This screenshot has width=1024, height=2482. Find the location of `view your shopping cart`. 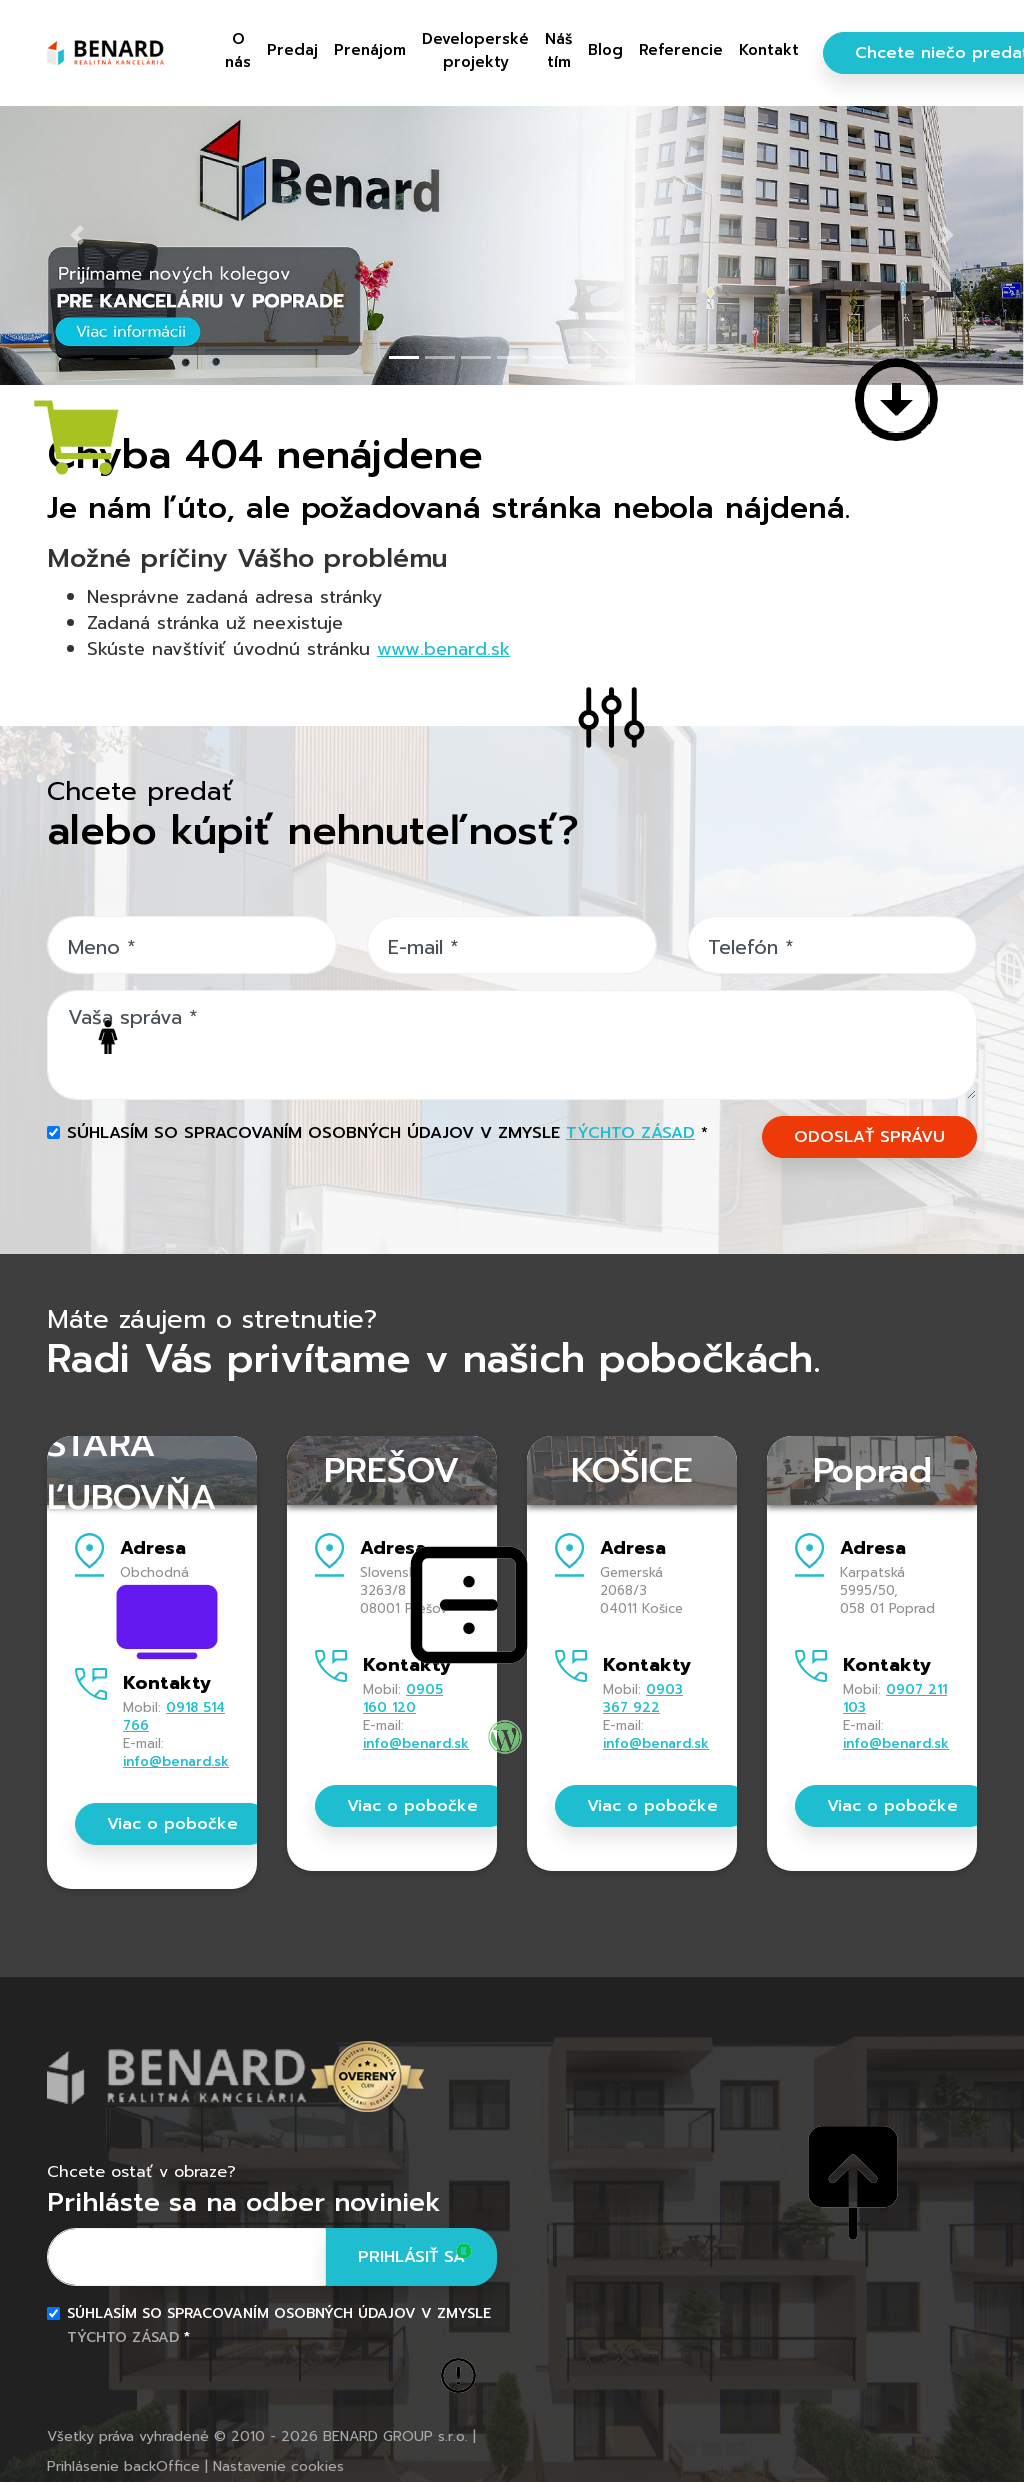

view your shopping cart is located at coordinates (77, 437).